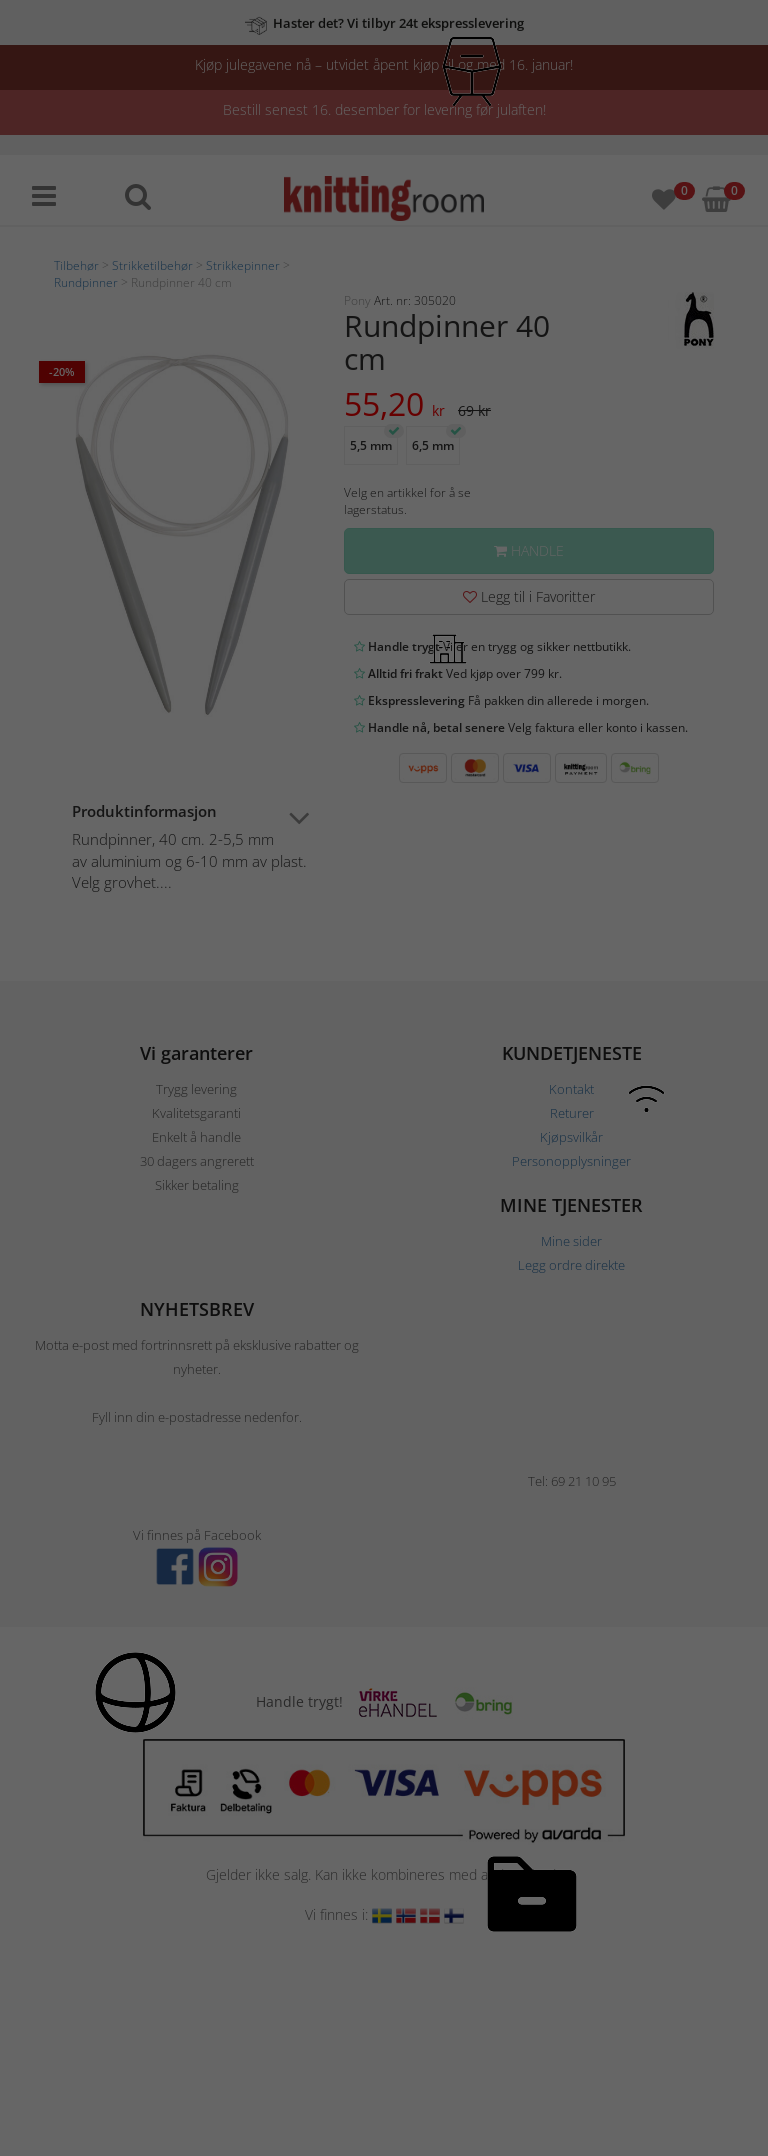 This screenshot has height=2156, width=768. Describe the element at coordinates (447, 649) in the screenshot. I see `view office or workplace location` at that location.